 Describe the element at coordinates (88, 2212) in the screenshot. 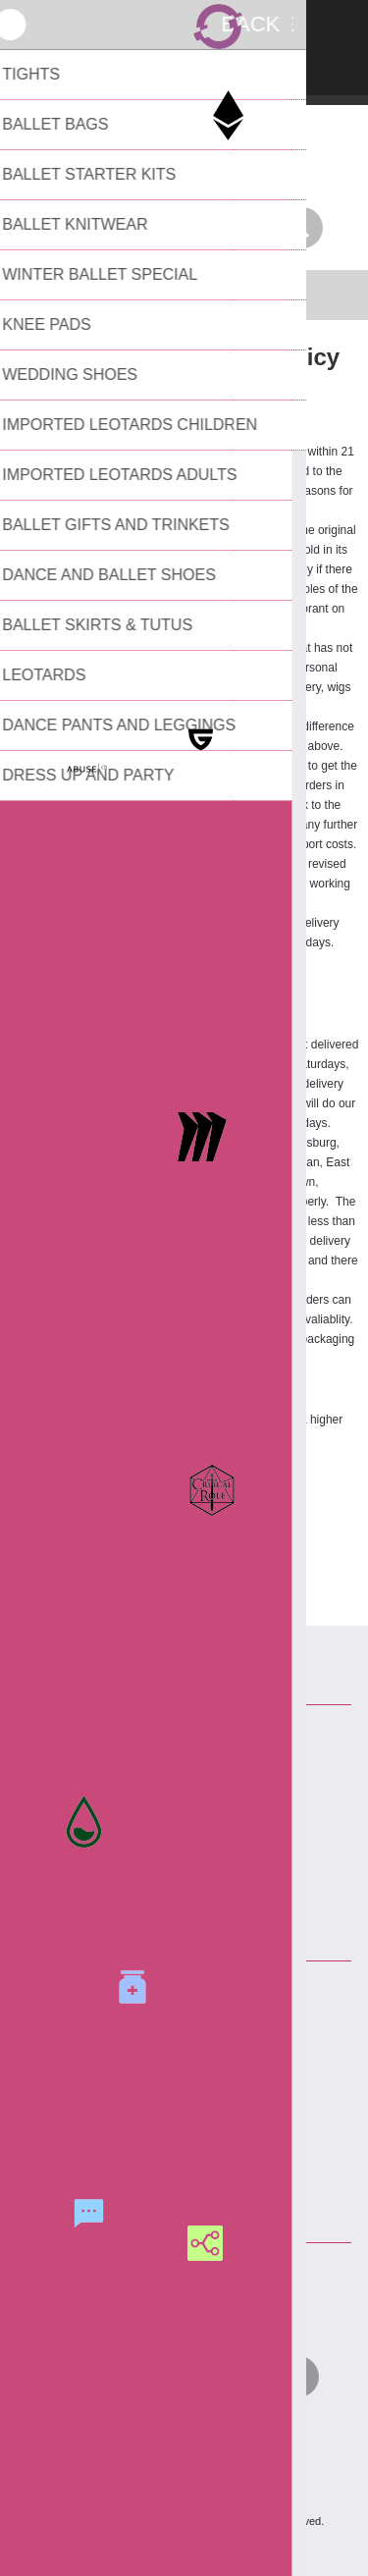

I see `open messaging or chat` at that location.